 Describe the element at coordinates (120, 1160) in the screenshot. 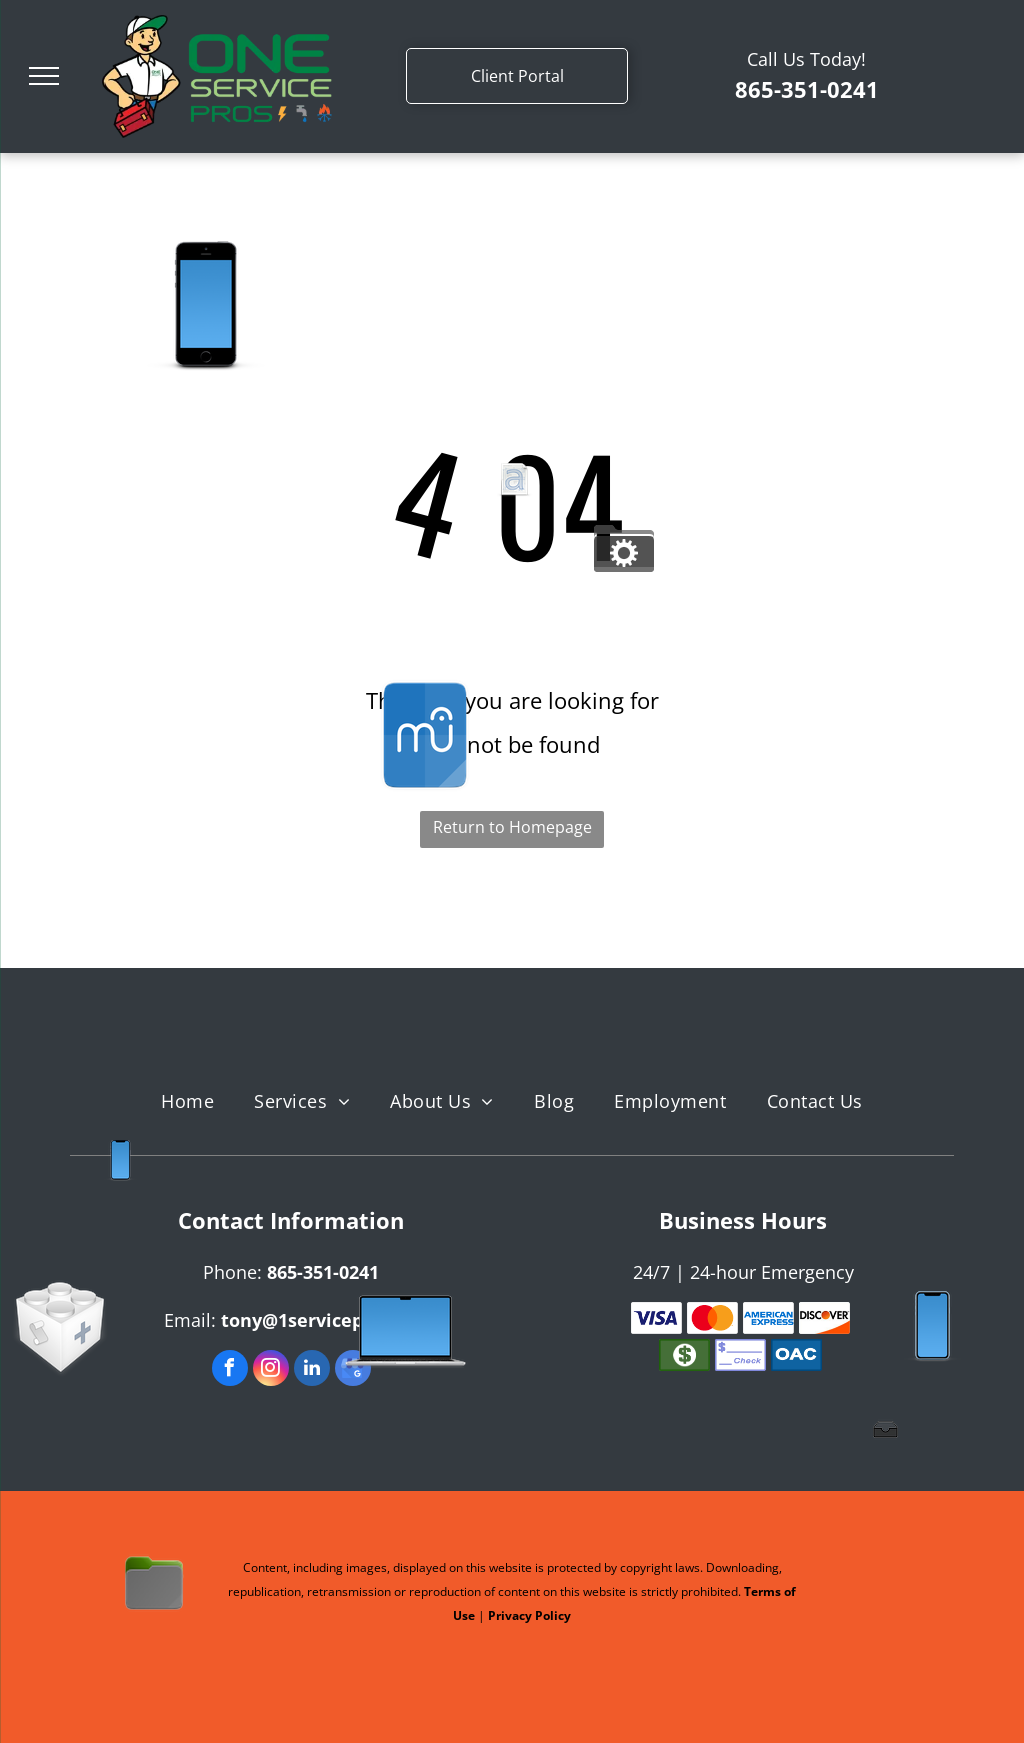

I see `iPhone device connected to this mac` at that location.